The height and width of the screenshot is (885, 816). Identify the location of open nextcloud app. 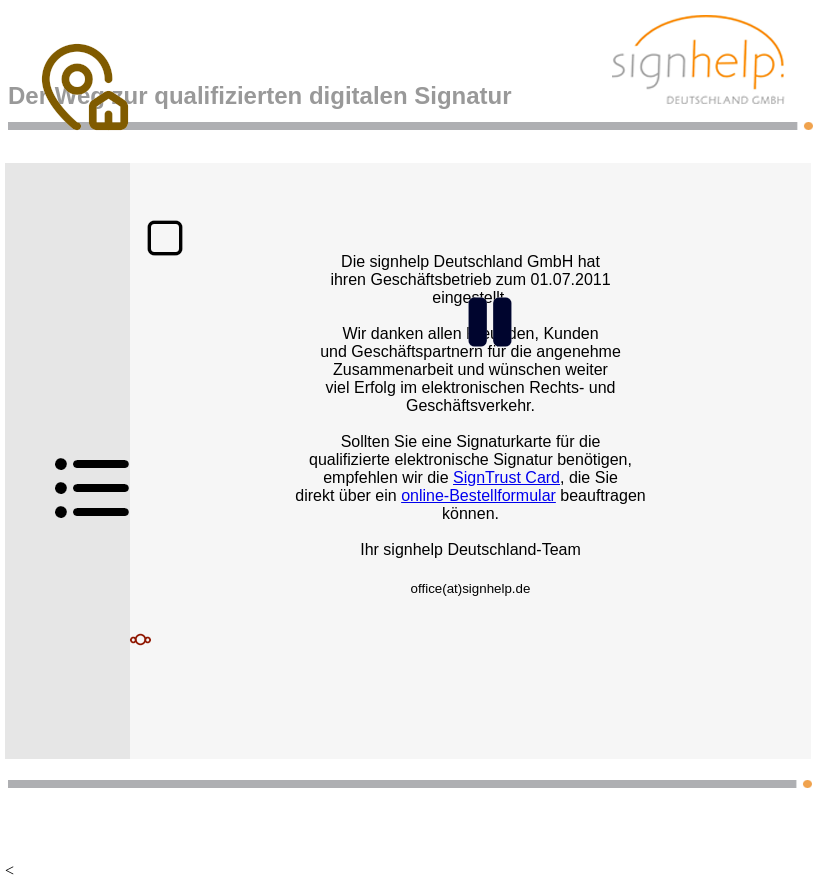
(140, 639).